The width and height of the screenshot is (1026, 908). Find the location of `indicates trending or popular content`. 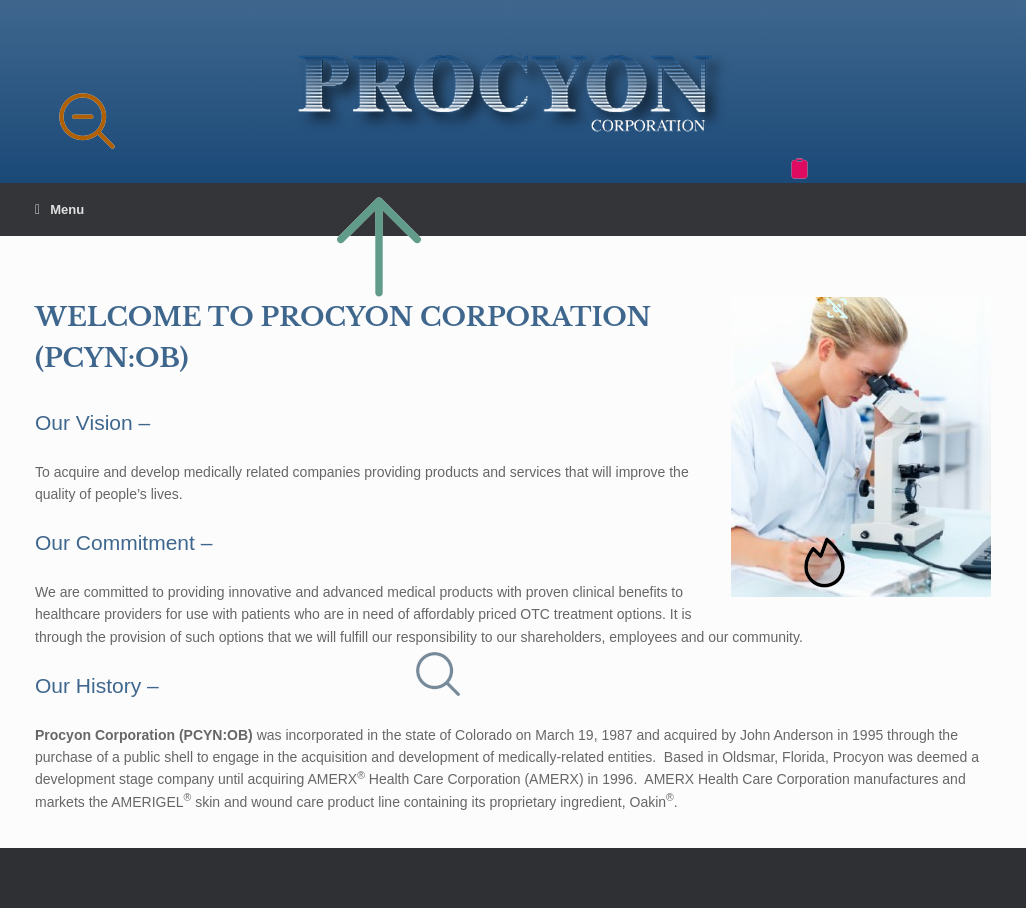

indicates trending or popular content is located at coordinates (824, 563).